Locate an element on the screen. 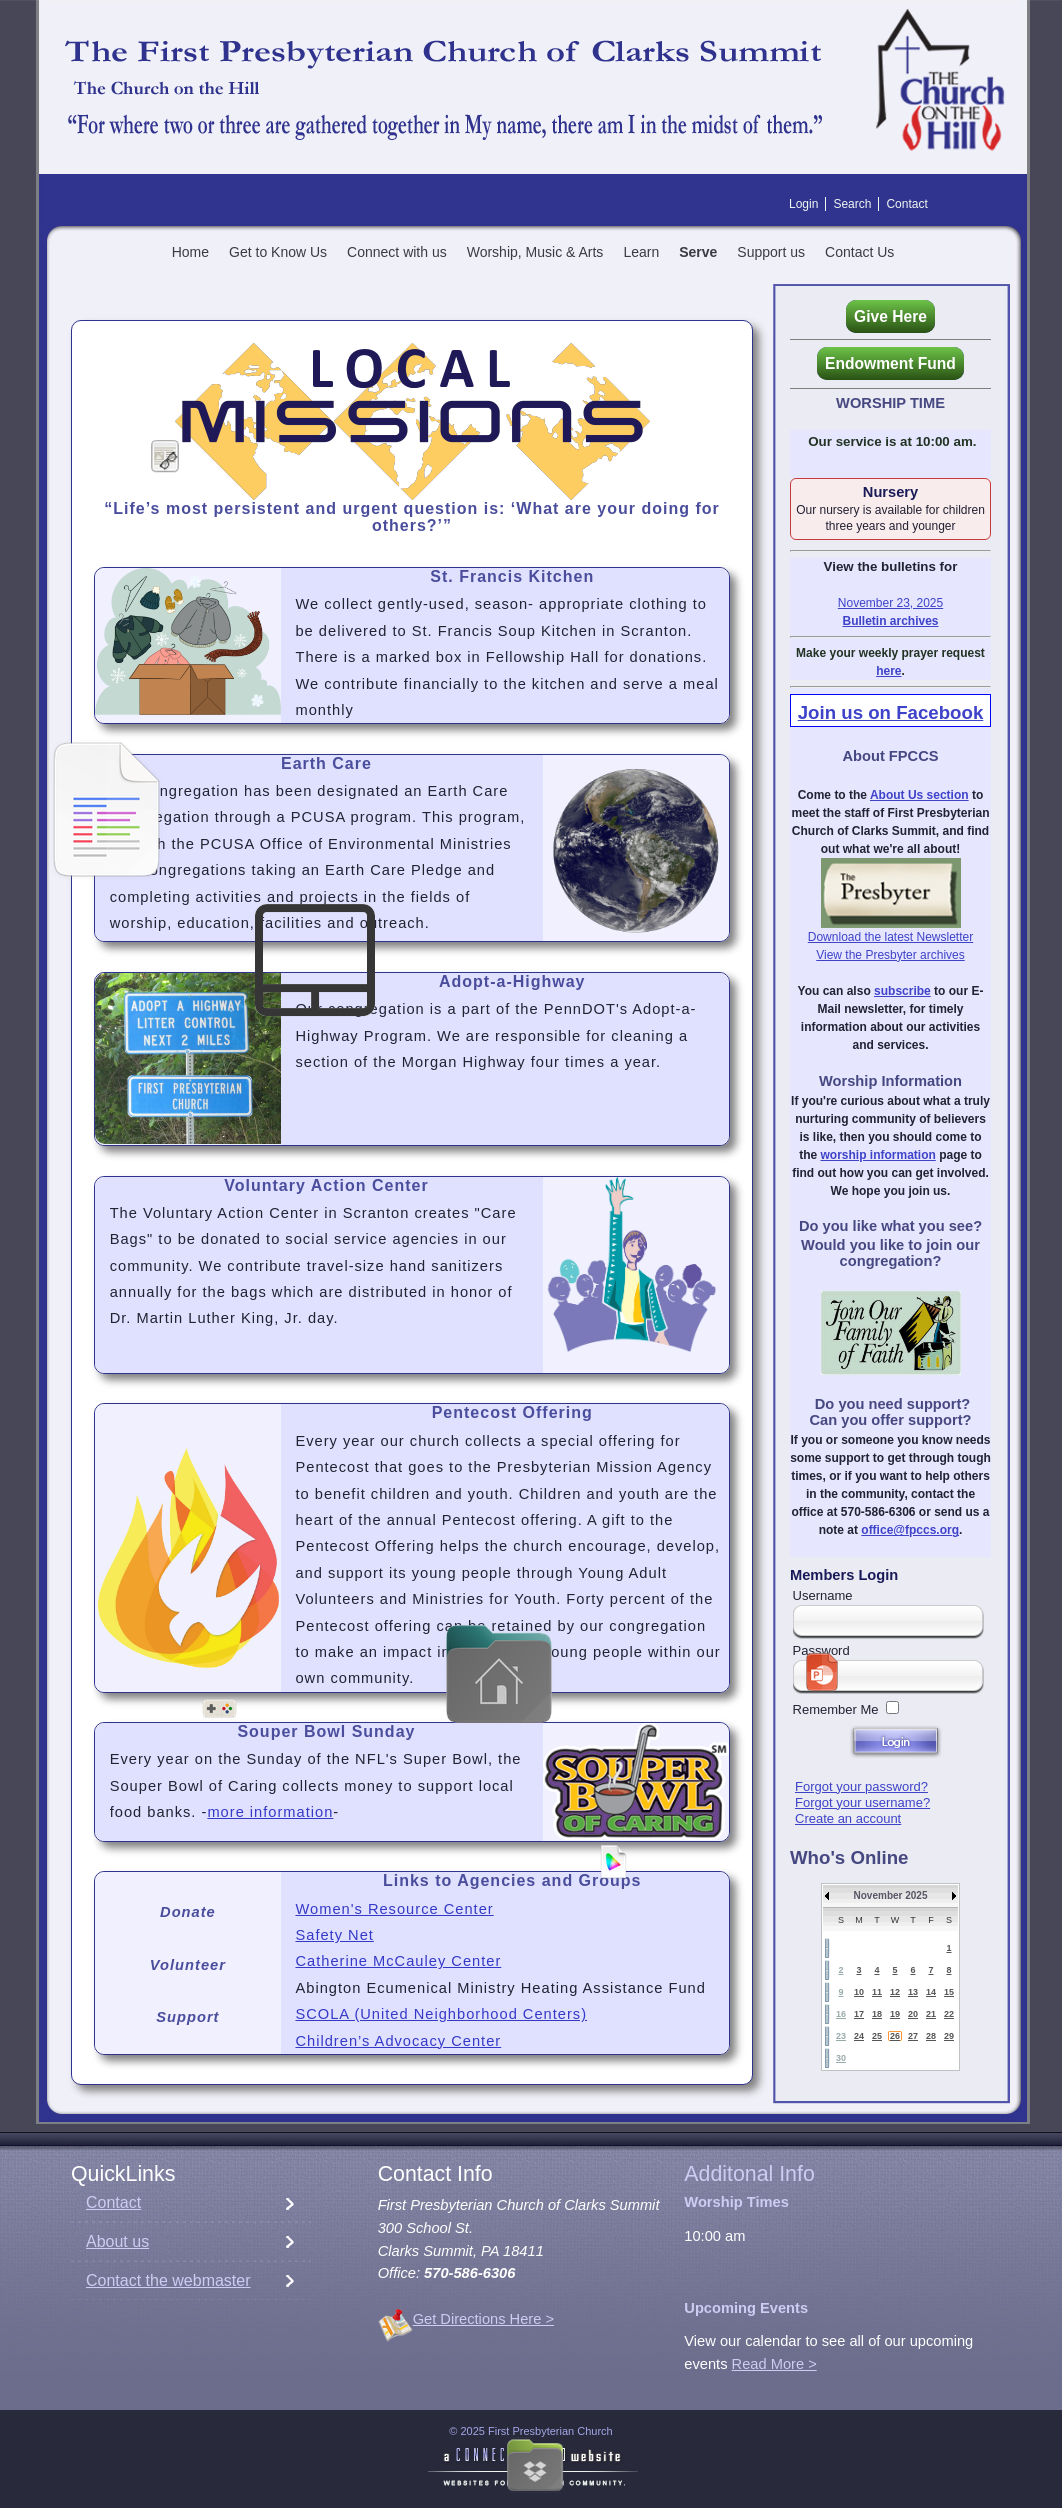 Image resolution: width=1062 pixels, height=2508 pixels. color profile document for color management is located at coordinates (613, 1862).